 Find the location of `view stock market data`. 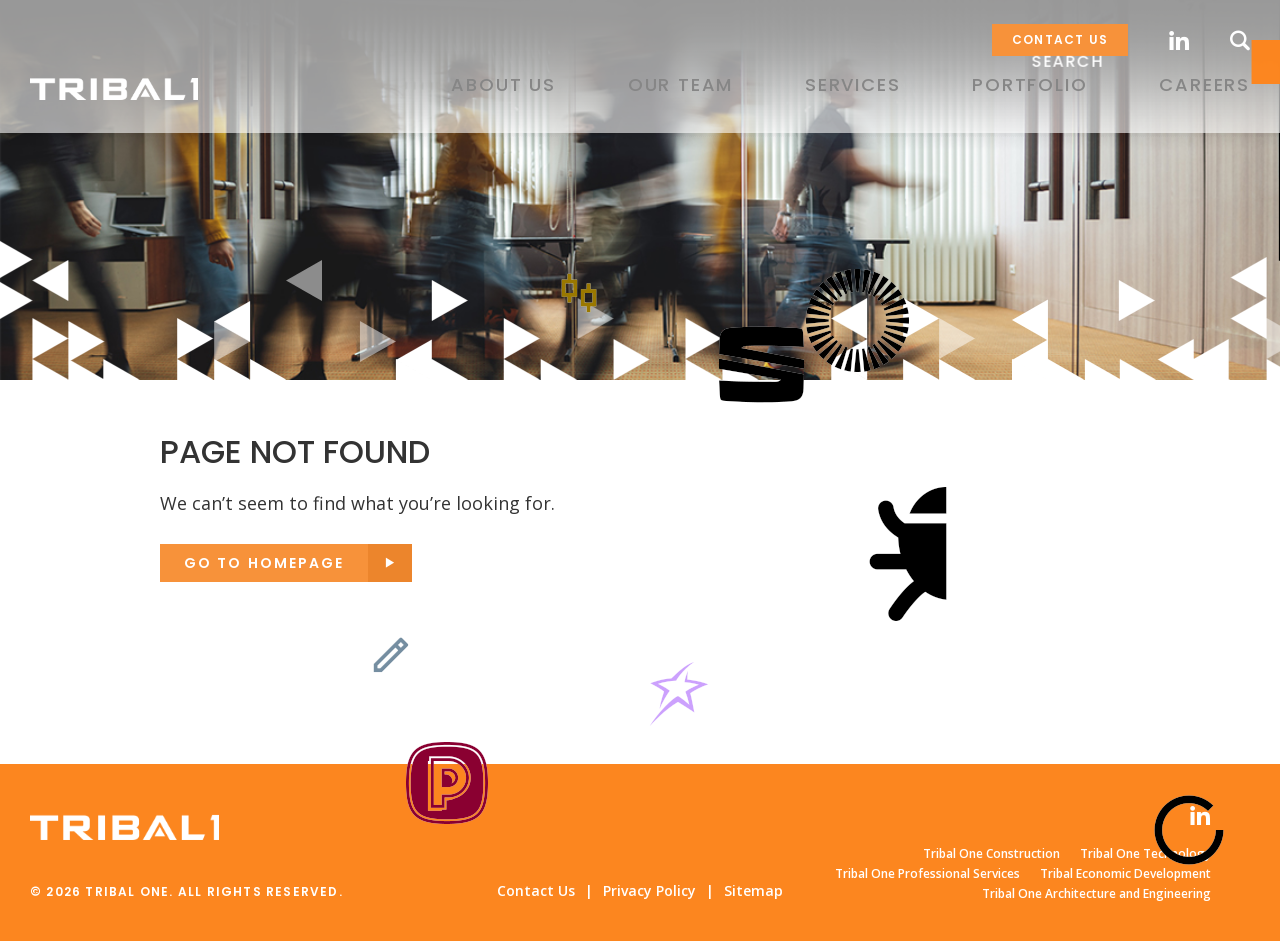

view stock market data is located at coordinates (579, 293).